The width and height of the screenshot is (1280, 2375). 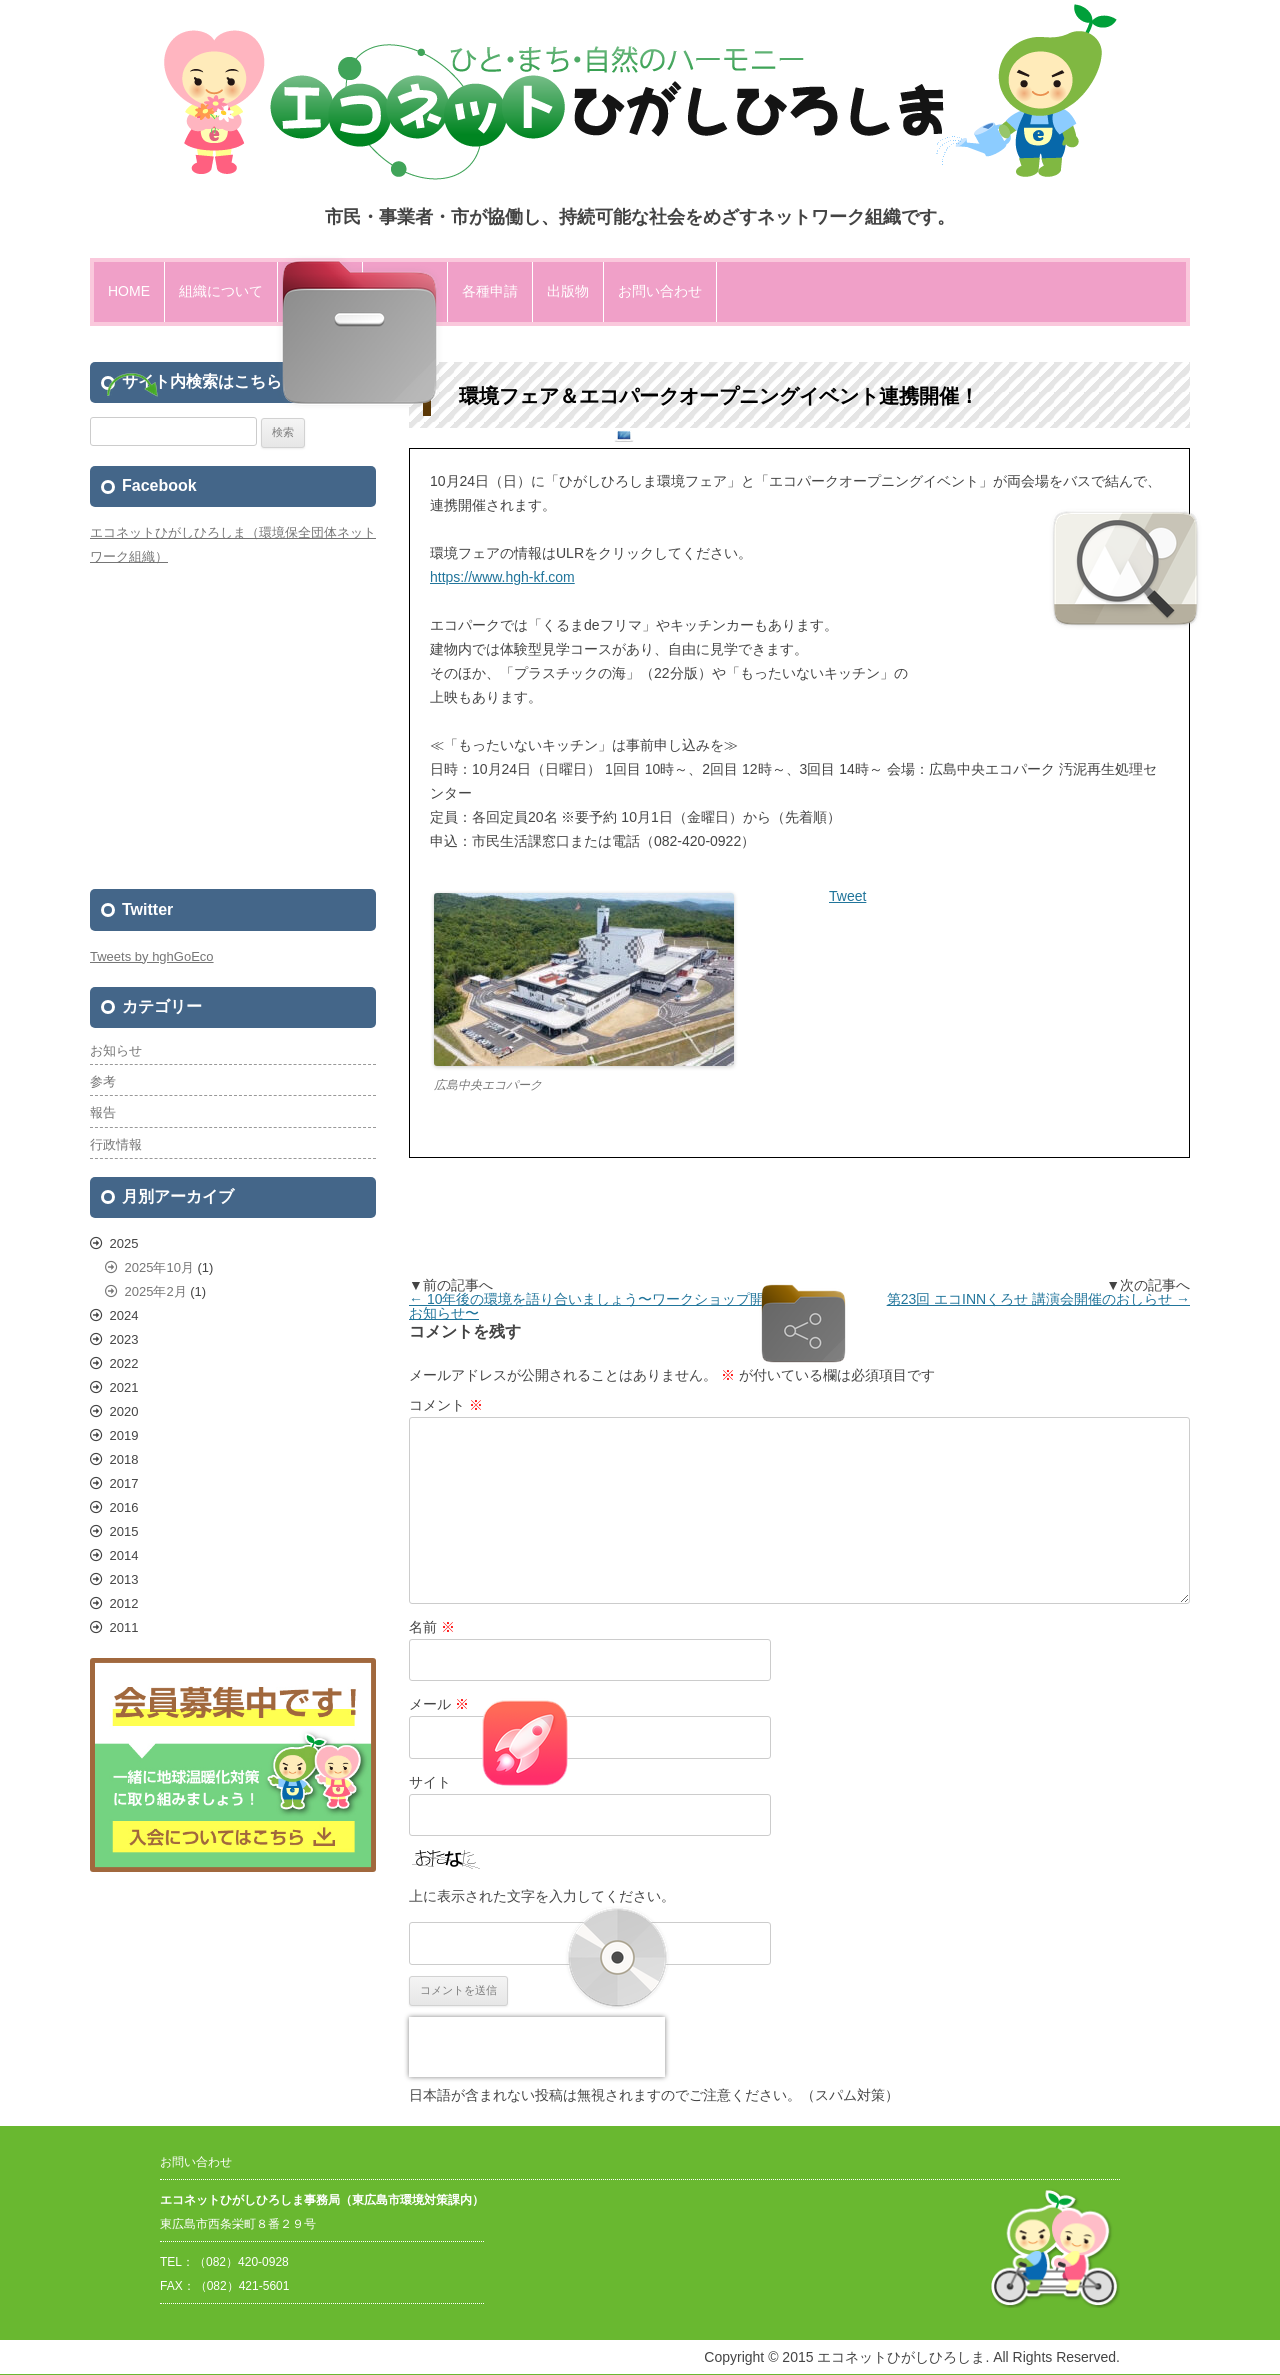 What do you see at coordinates (525, 1743) in the screenshot?
I see `open the games app` at bounding box center [525, 1743].